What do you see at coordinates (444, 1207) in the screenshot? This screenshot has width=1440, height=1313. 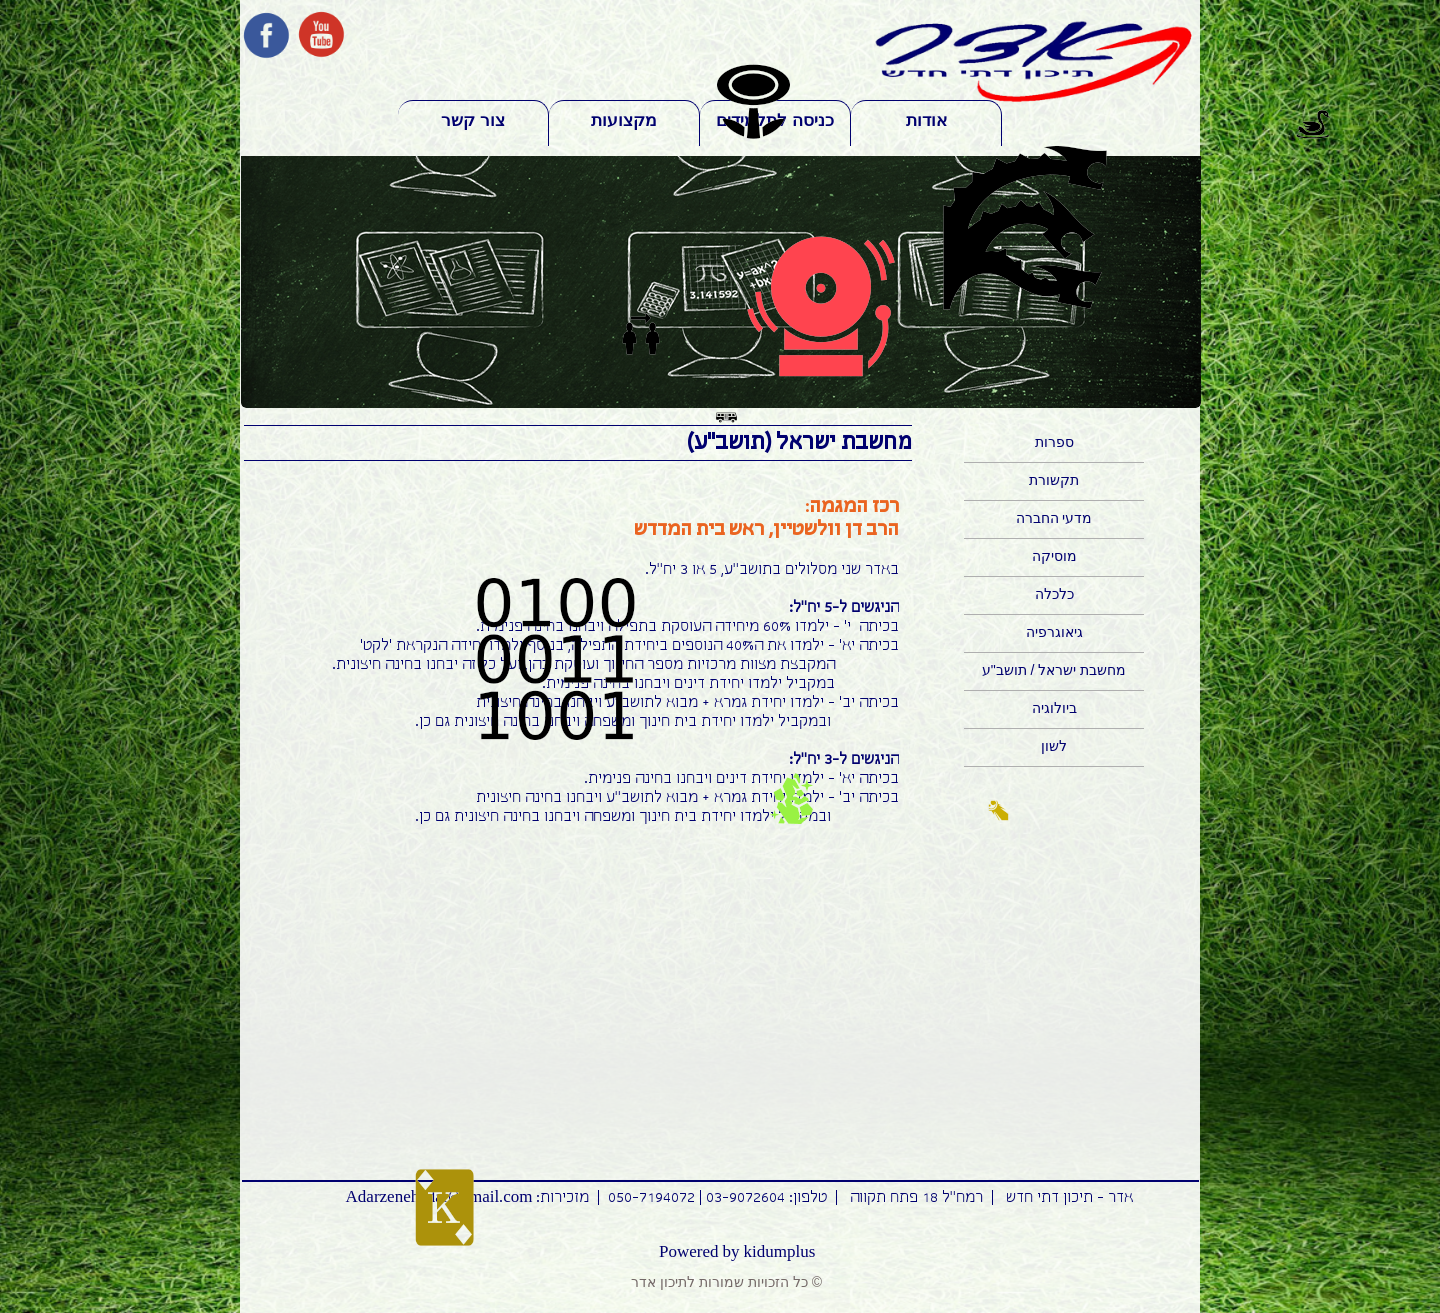 I see `king of diamonds playing card` at bounding box center [444, 1207].